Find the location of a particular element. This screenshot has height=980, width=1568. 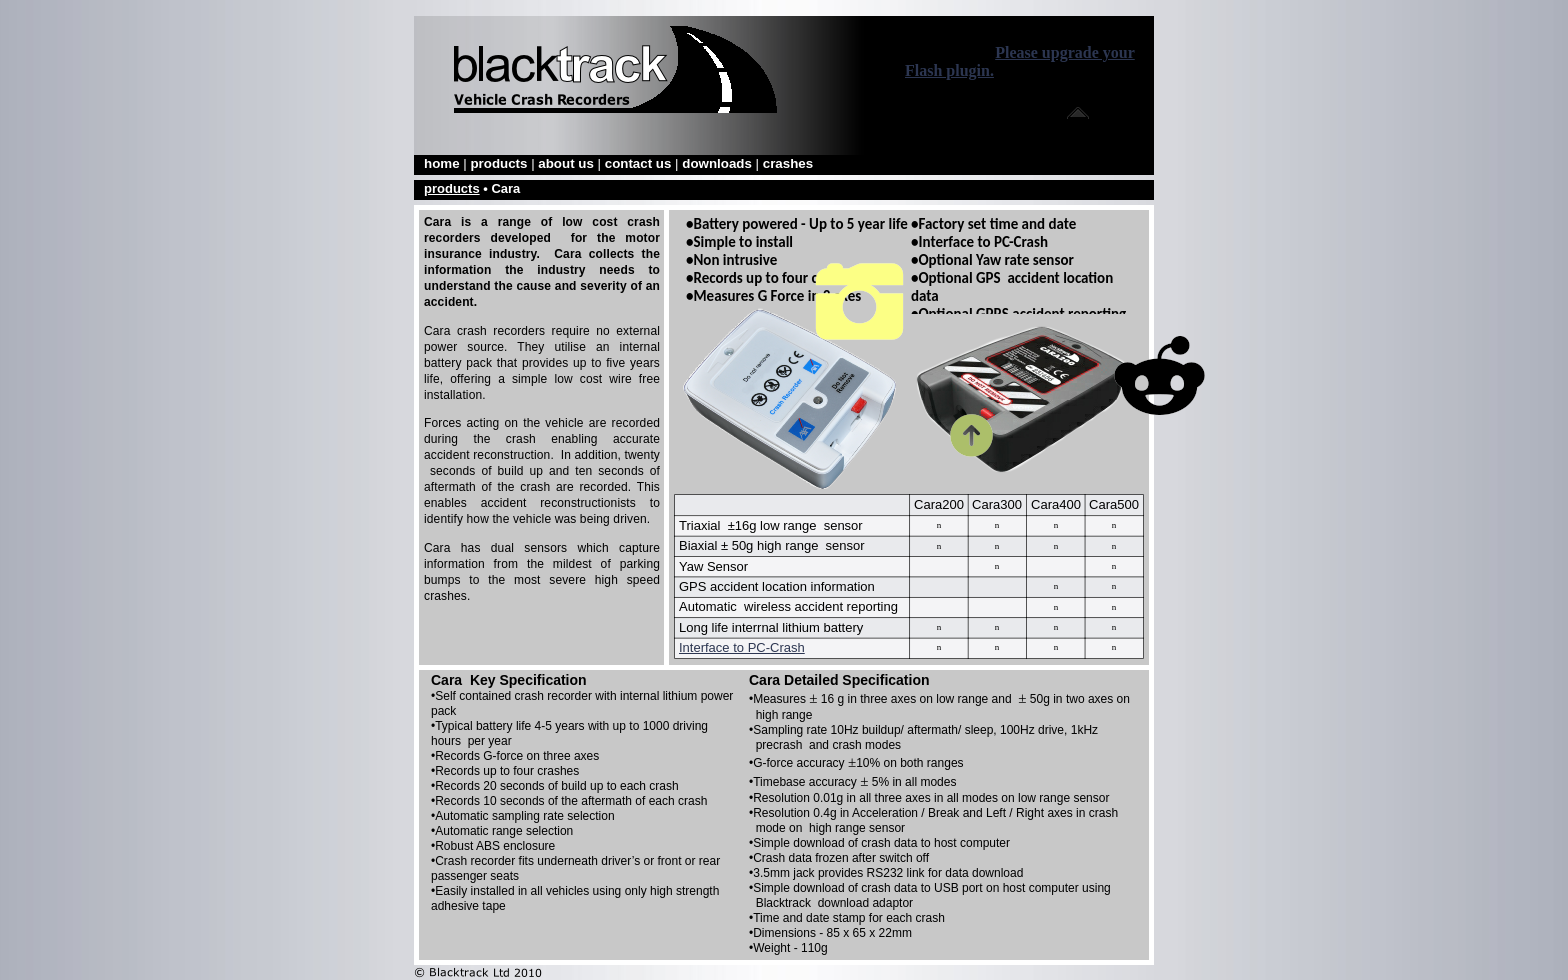

collapse an expanded section is located at coordinates (1078, 114).